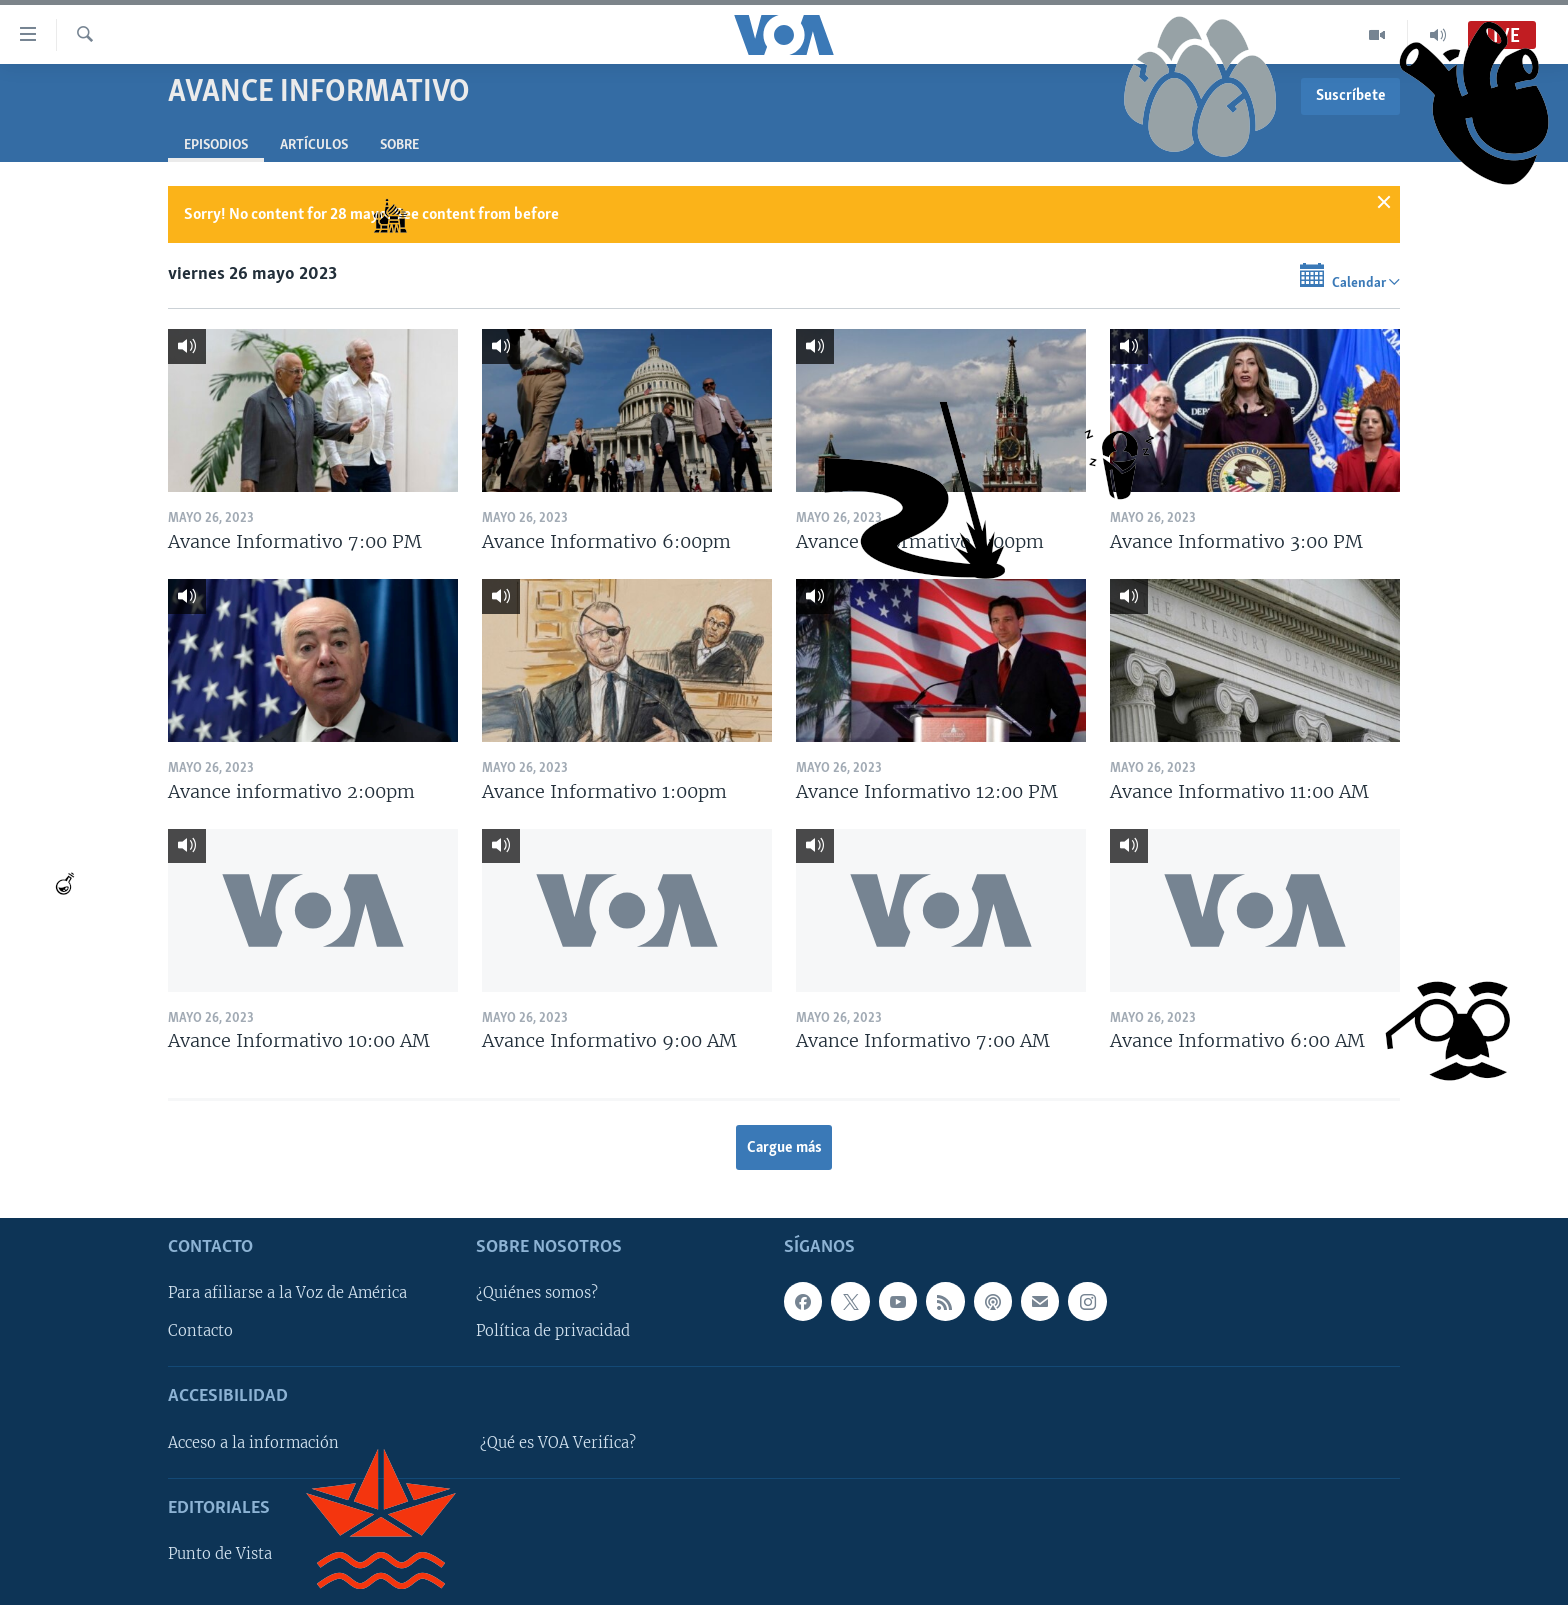  Describe the element at coordinates (65, 883) in the screenshot. I see `use a health or mana potion` at that location.